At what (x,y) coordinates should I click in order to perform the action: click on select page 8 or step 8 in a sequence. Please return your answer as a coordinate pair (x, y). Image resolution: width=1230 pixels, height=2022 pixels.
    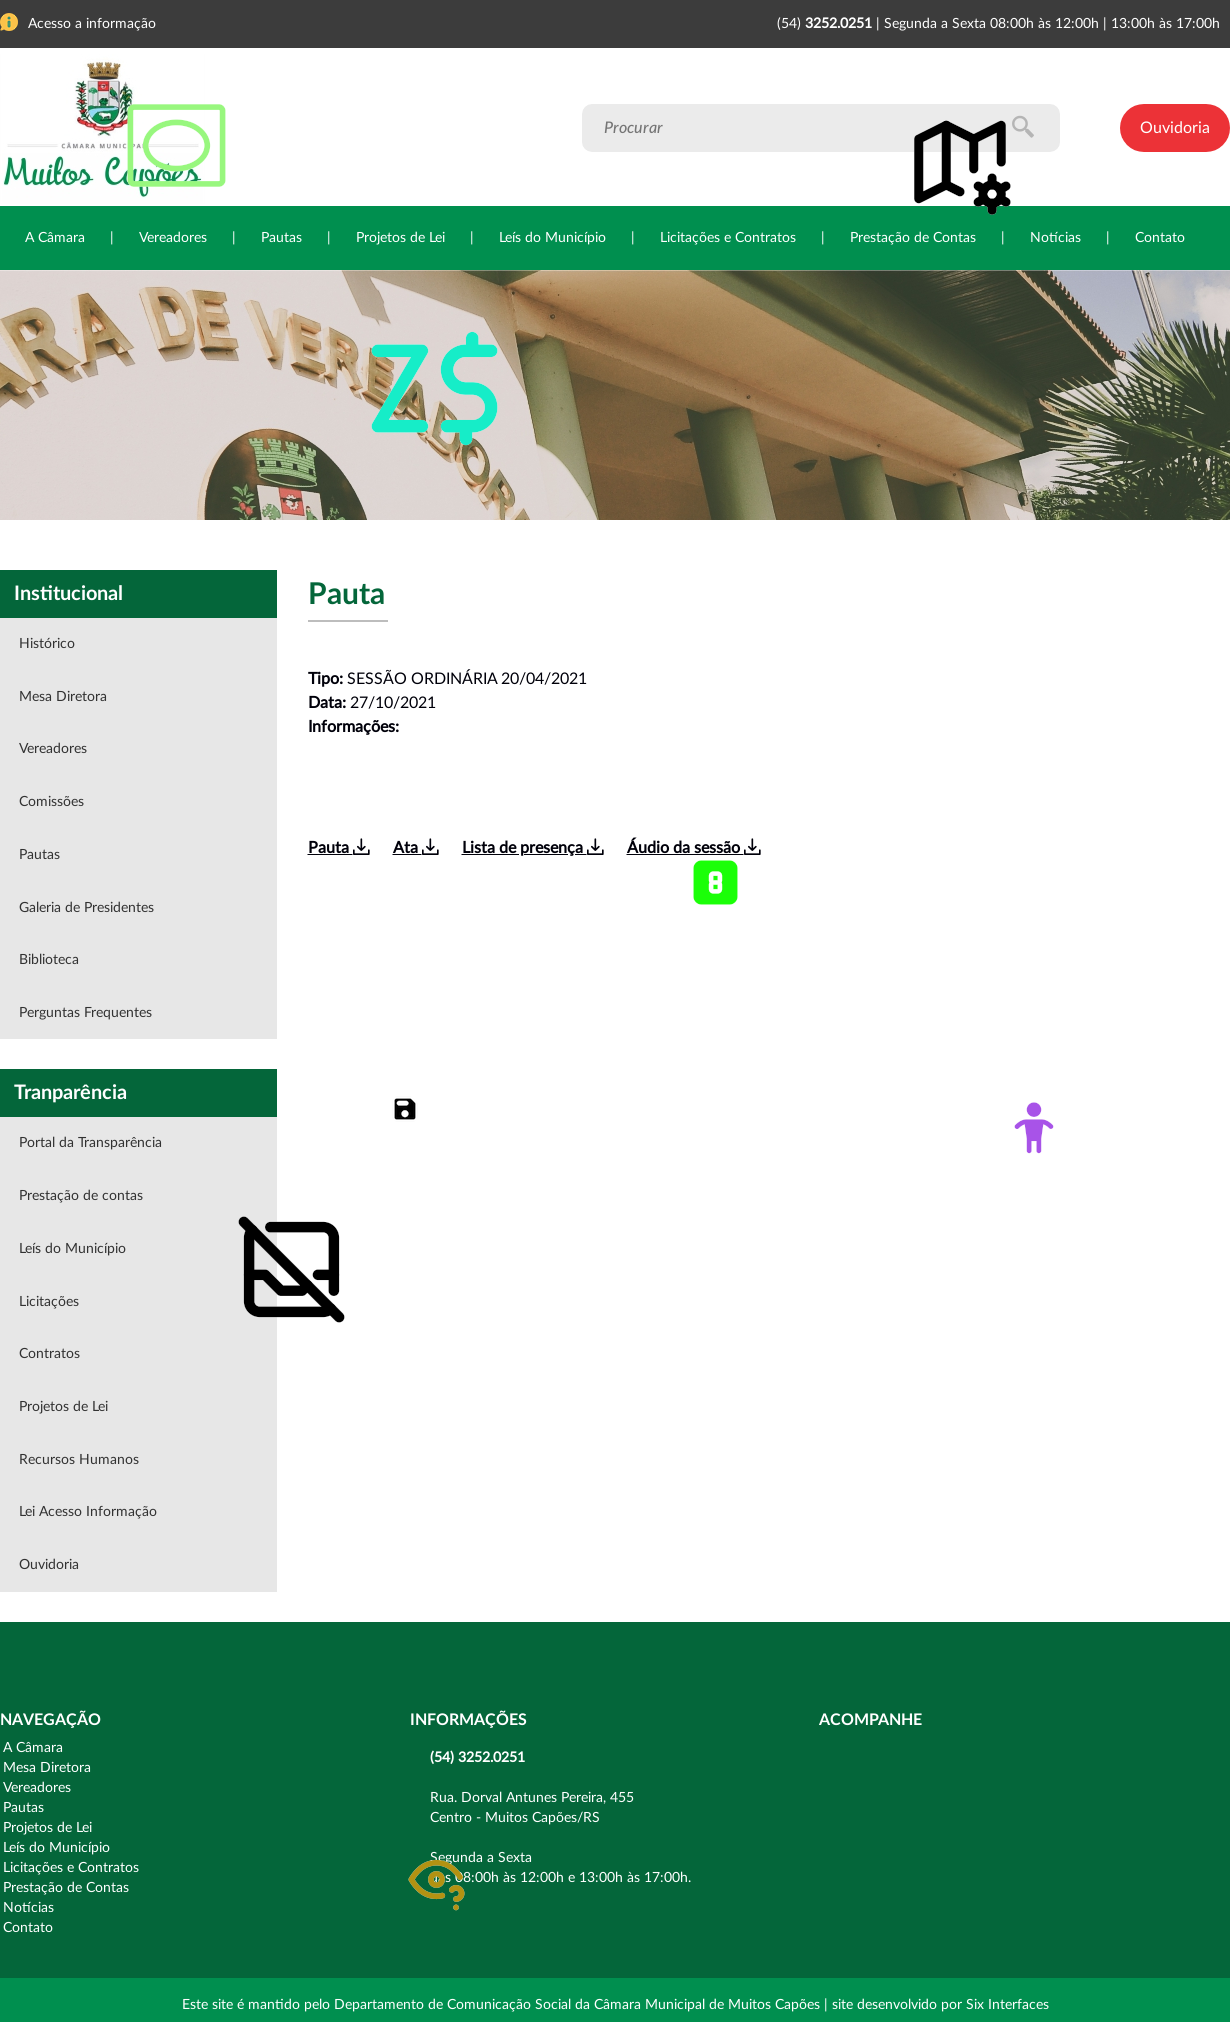
    Looking at the image, I should click on (715, 882).